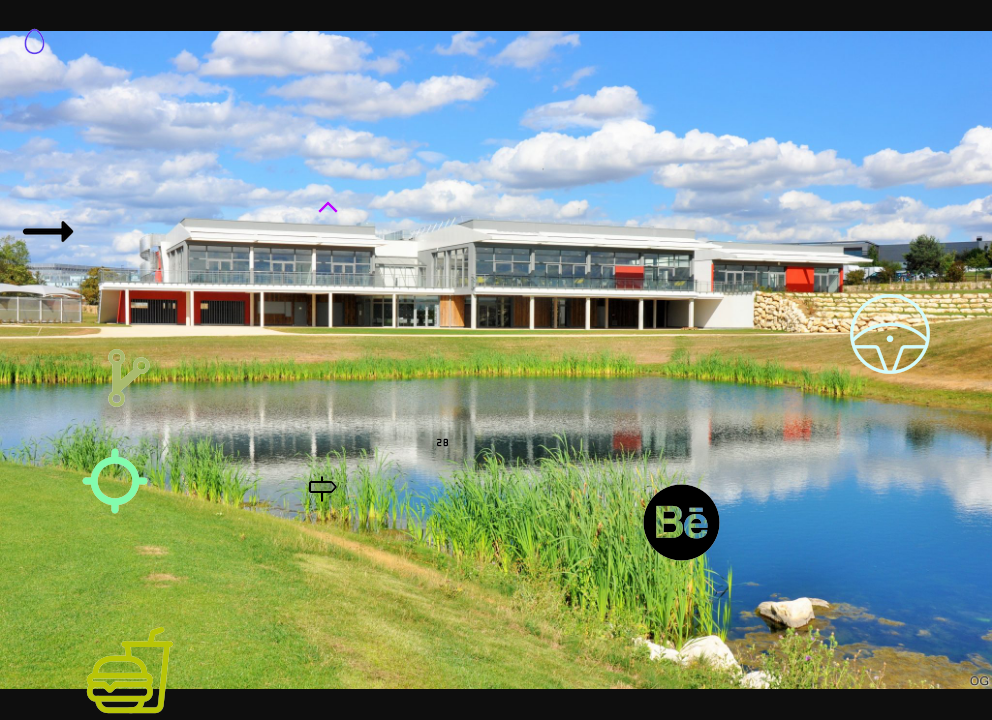  Describe the element at coordinates (328, 207) in the screenshot. I see `collapse an expanded section` at that location.